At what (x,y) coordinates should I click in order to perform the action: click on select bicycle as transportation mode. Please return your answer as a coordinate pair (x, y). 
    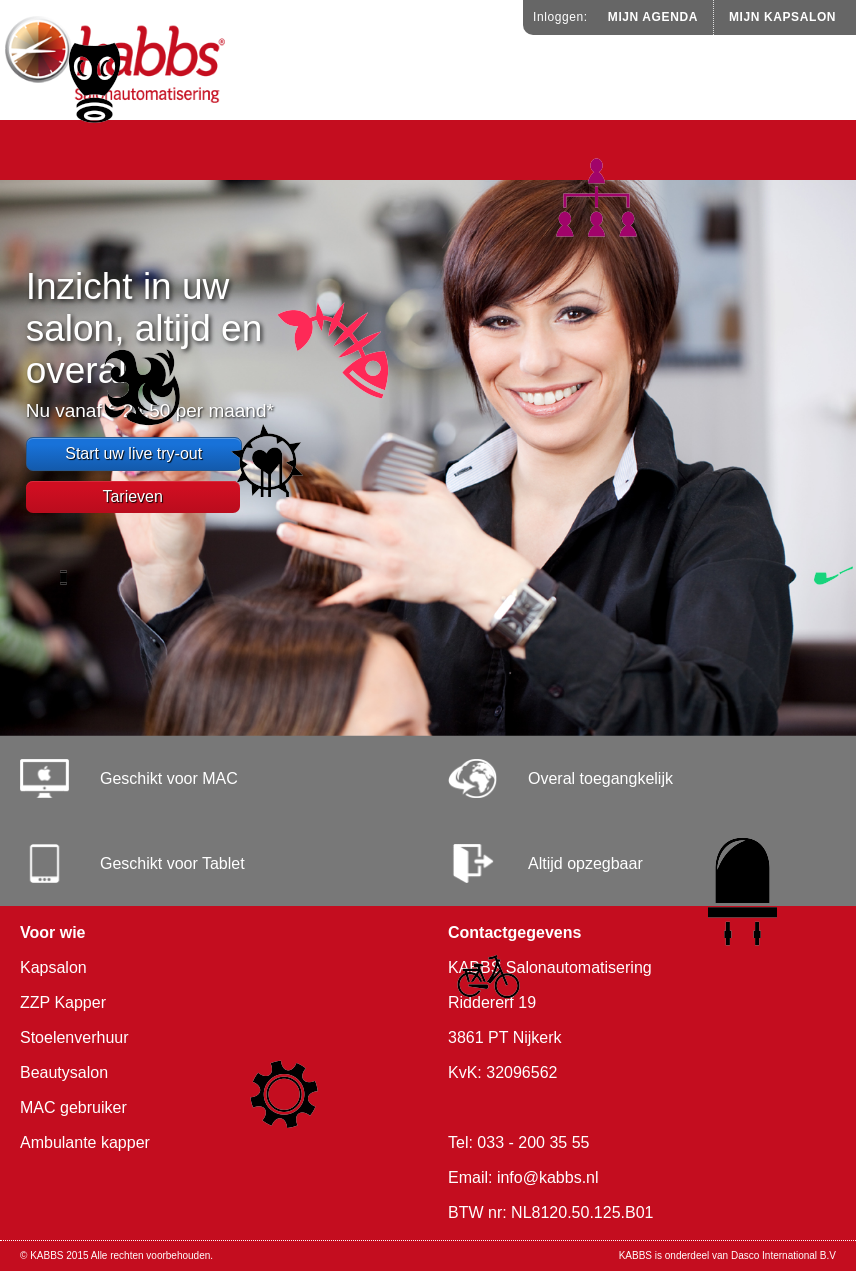
    Looking at the image, I should click on (488, 976).